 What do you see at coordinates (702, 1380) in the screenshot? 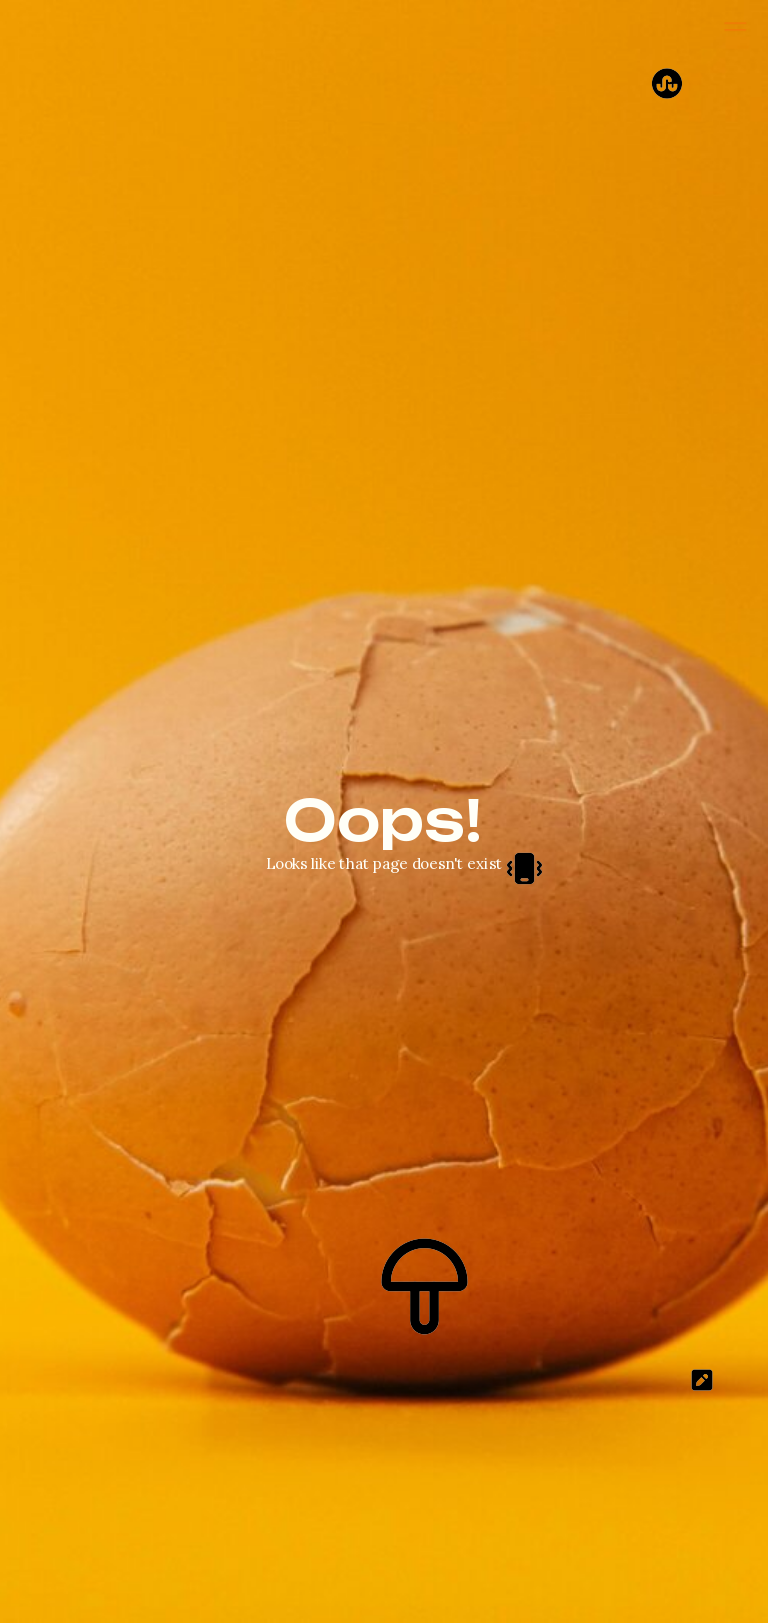
I see `edit or modify content` at bounding box center [702, 1380].